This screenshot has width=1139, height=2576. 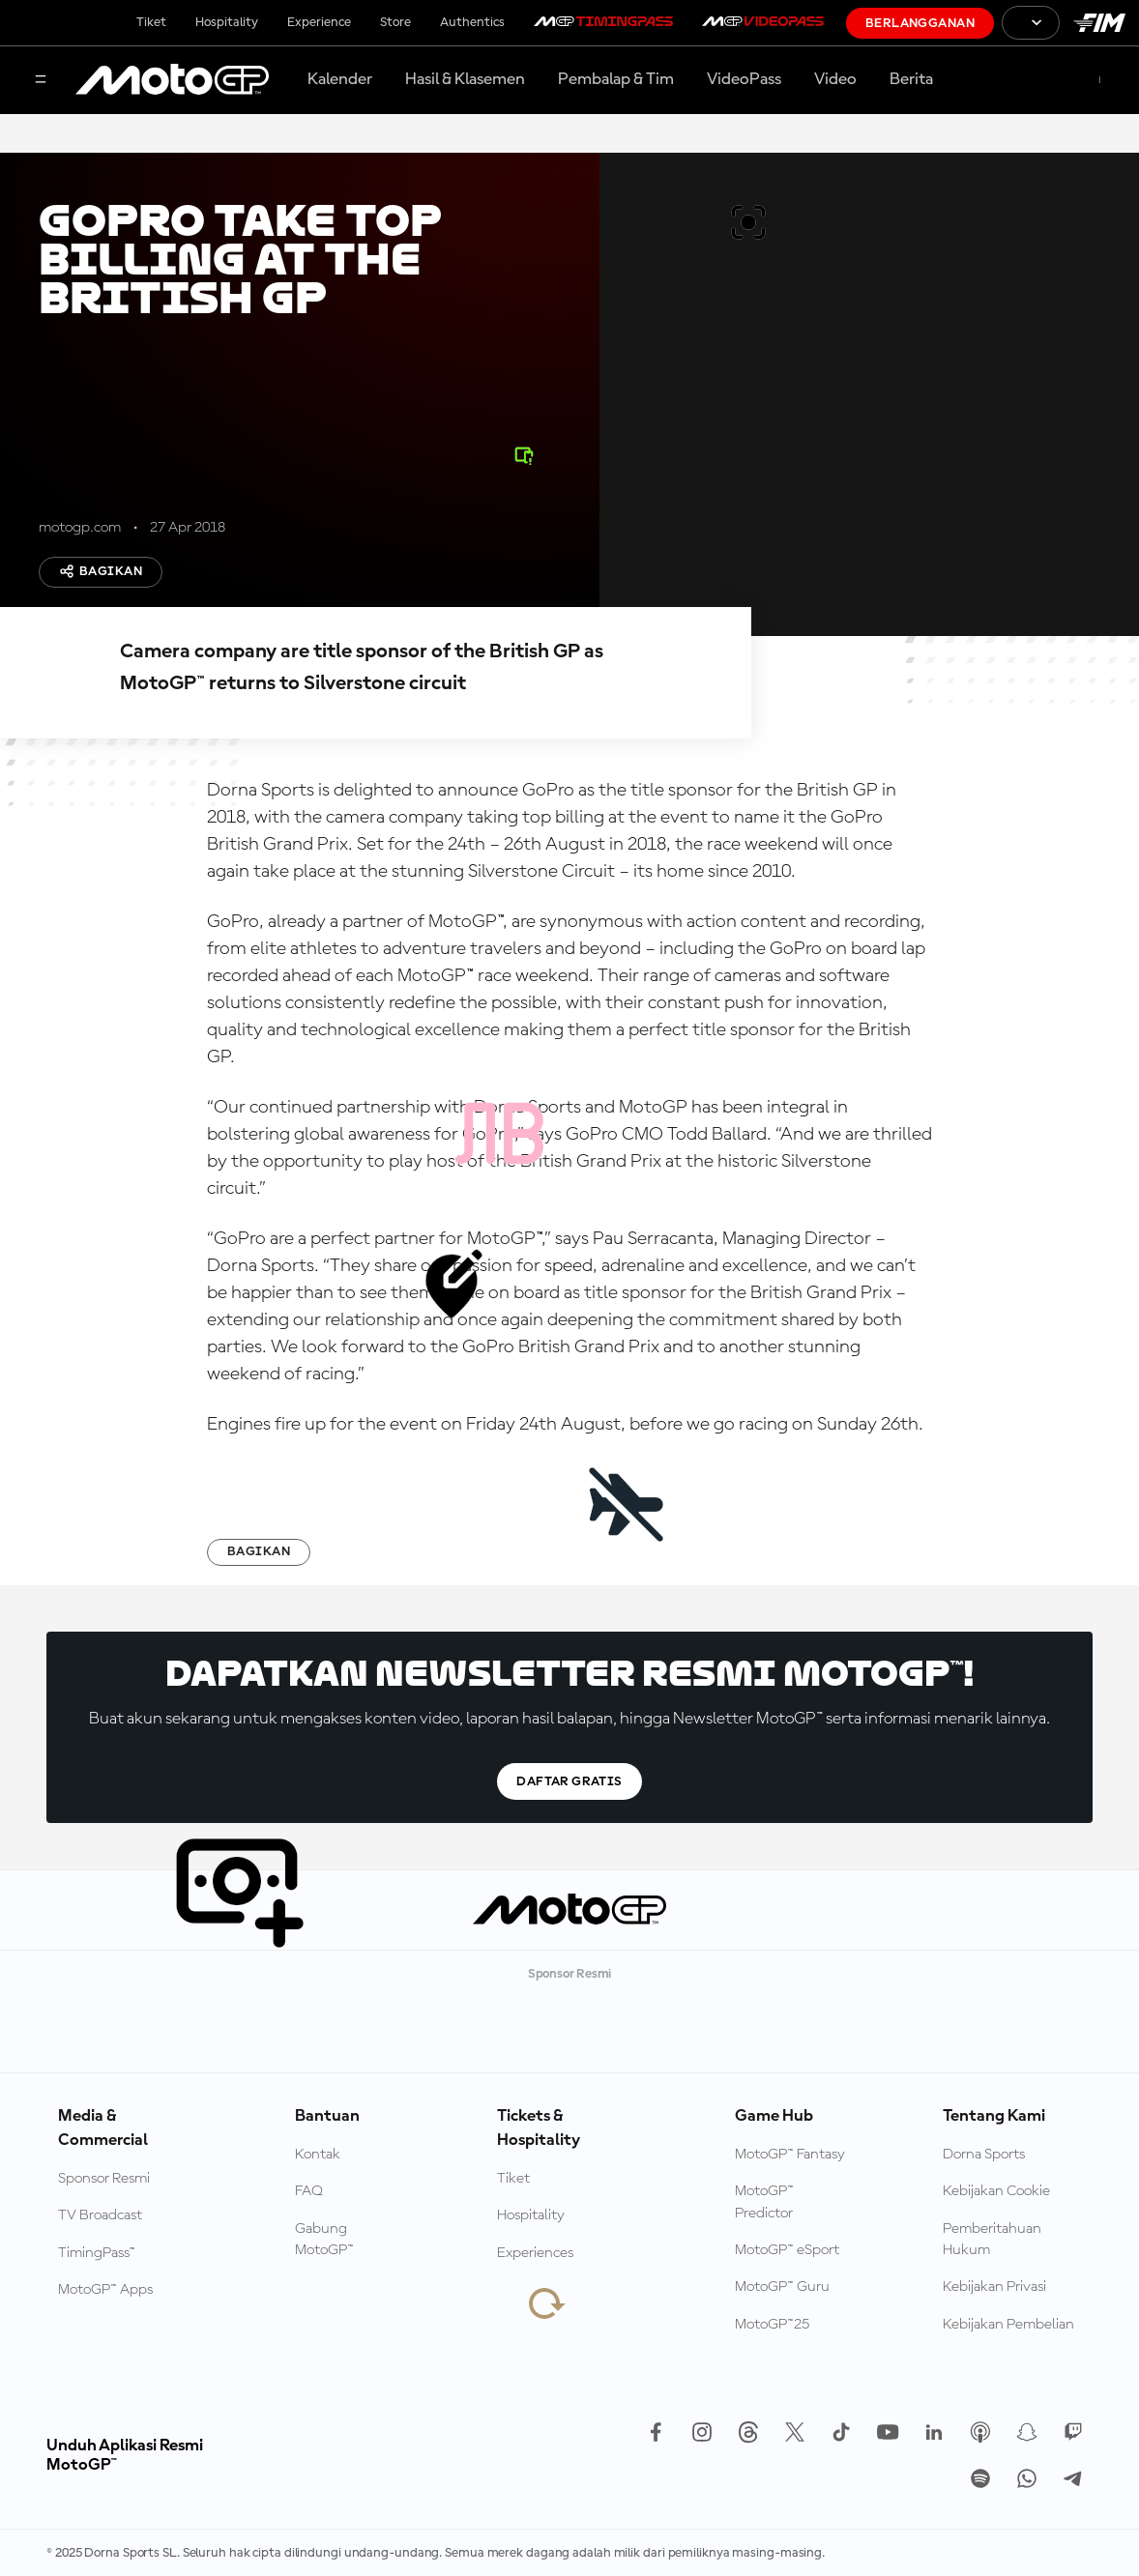 I want to click on add funds to your account, so click(x=237, y=1881).